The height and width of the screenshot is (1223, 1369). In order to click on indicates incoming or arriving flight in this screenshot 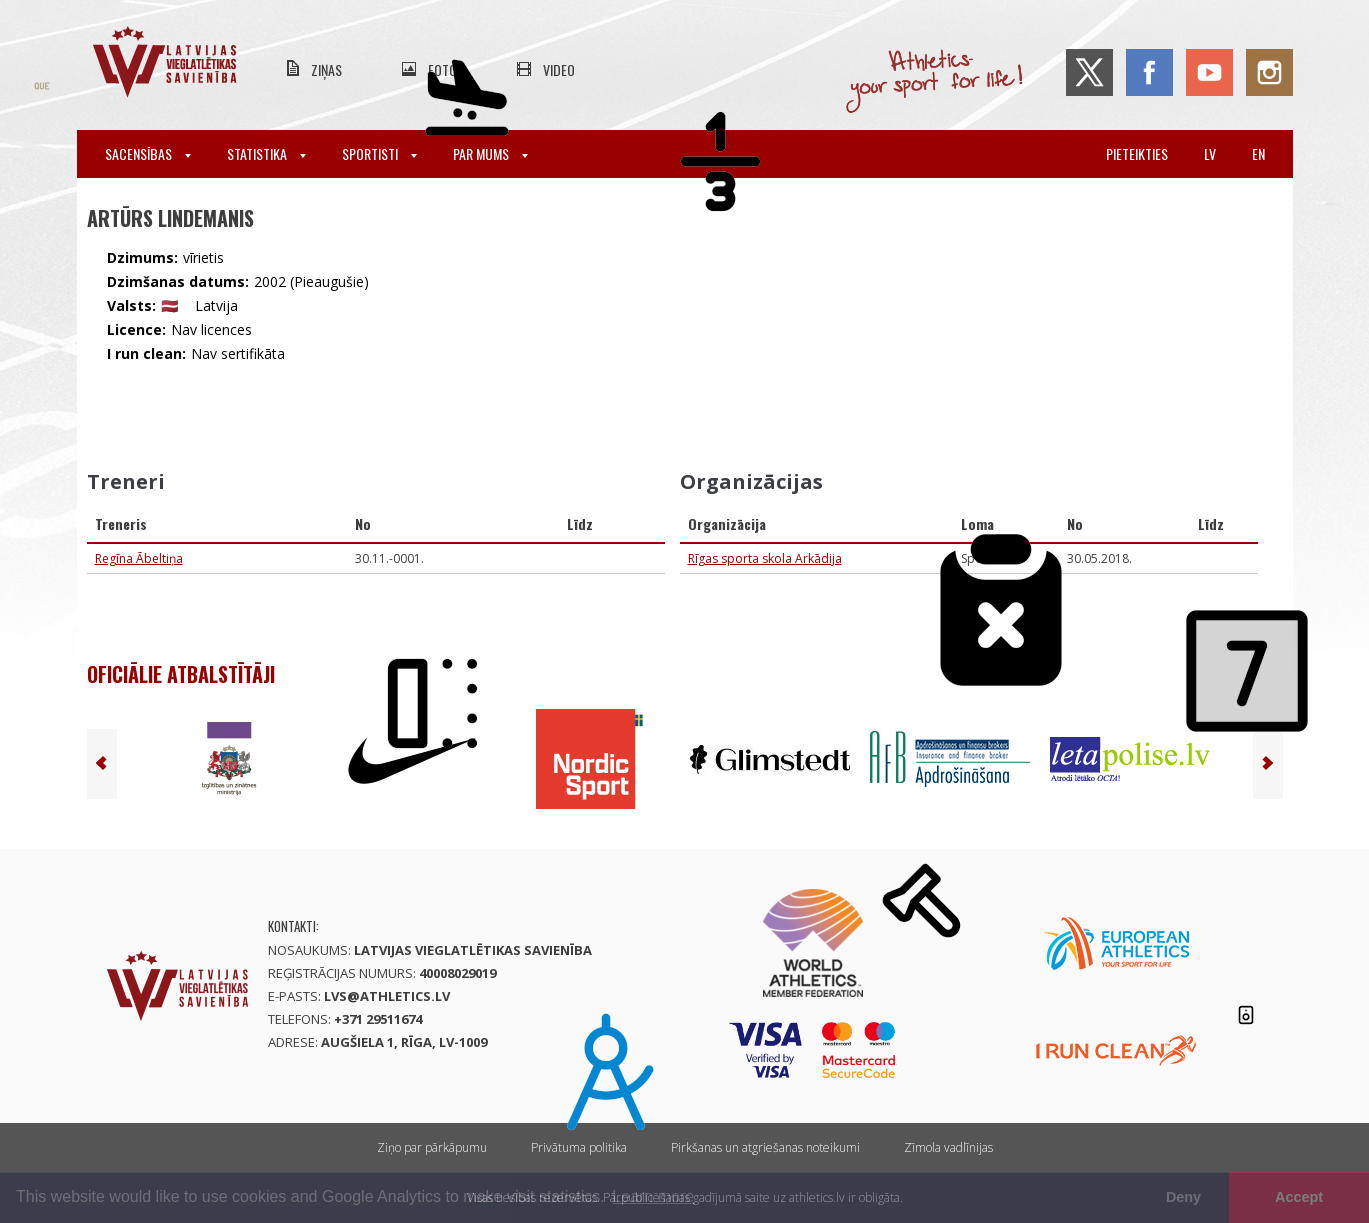, I will do `click(467, 99)`.